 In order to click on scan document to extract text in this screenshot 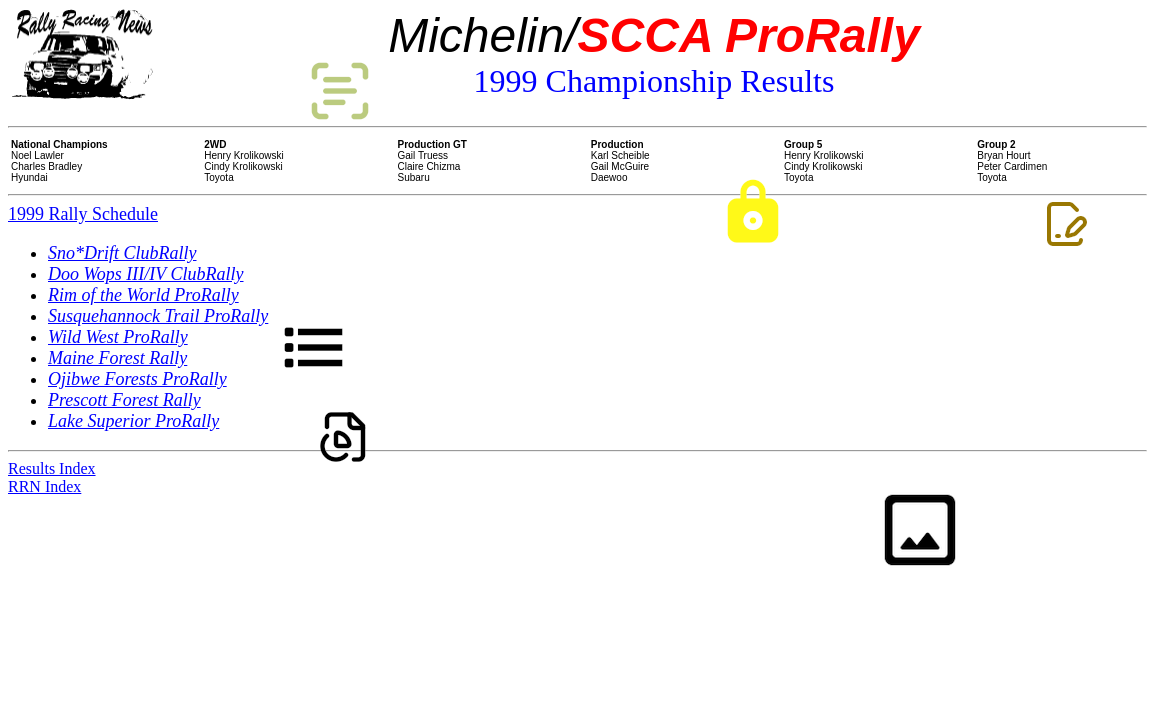, I will do `click(340, 91)`.